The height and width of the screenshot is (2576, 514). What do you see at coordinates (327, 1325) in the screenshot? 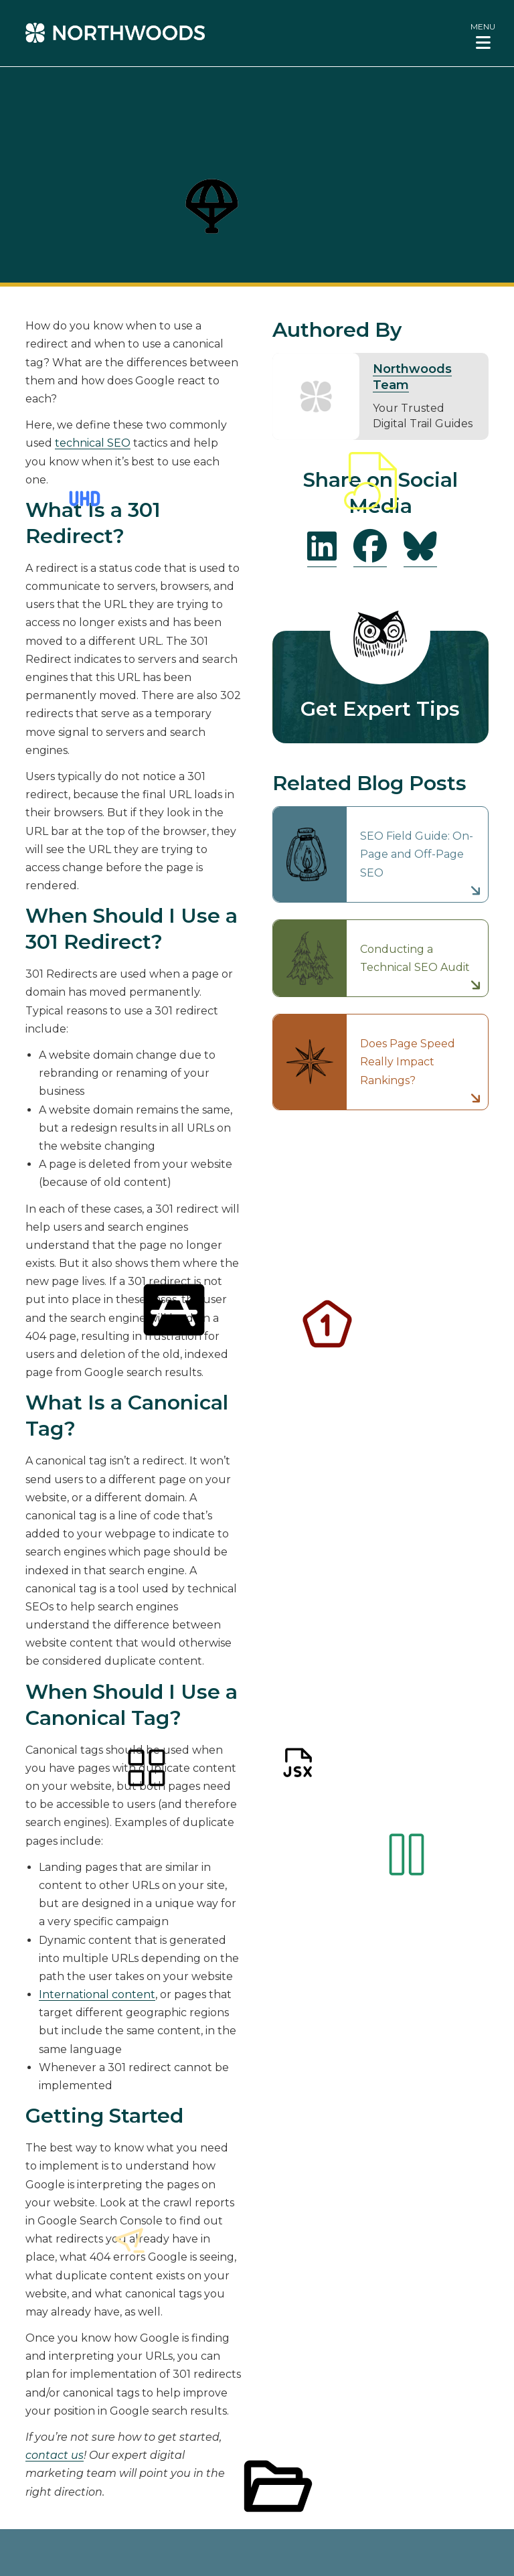
I see `indicates first step or priority level one` at bounding box center [327, 1325].